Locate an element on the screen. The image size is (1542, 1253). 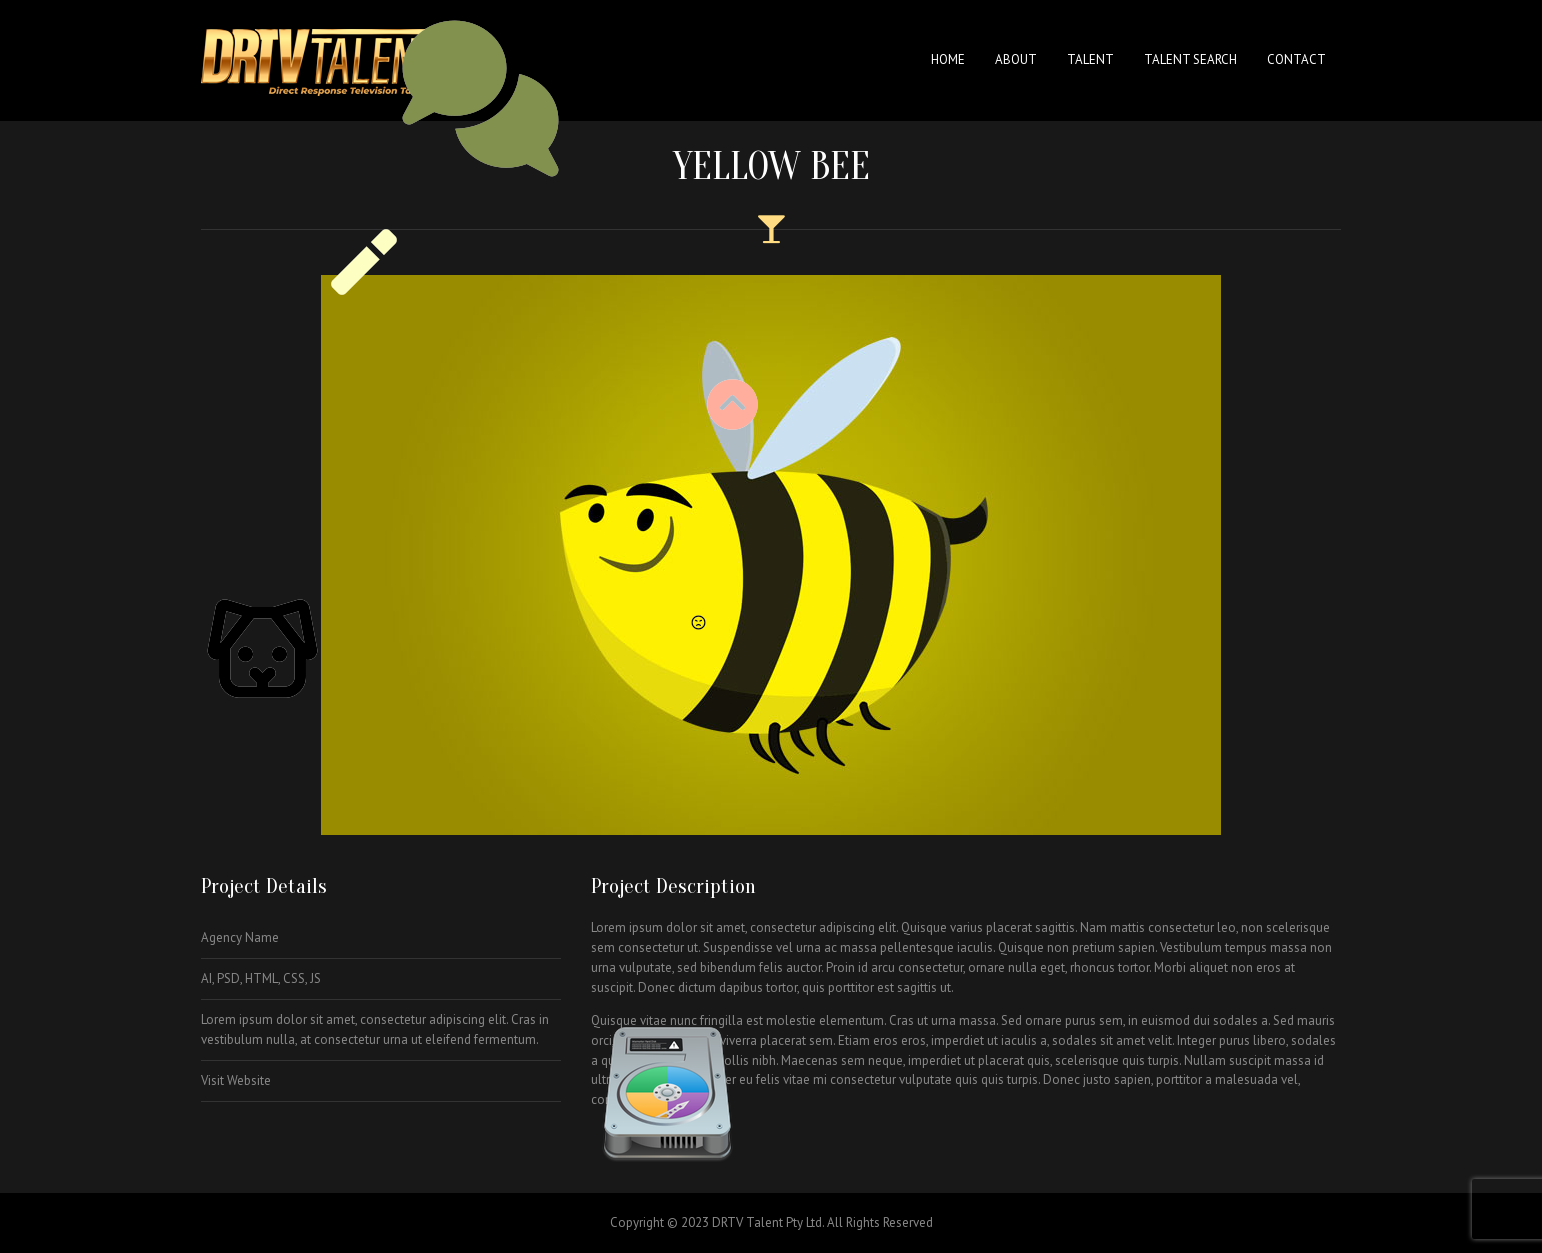
scroll to top of page is located at coordinates (732, 404).